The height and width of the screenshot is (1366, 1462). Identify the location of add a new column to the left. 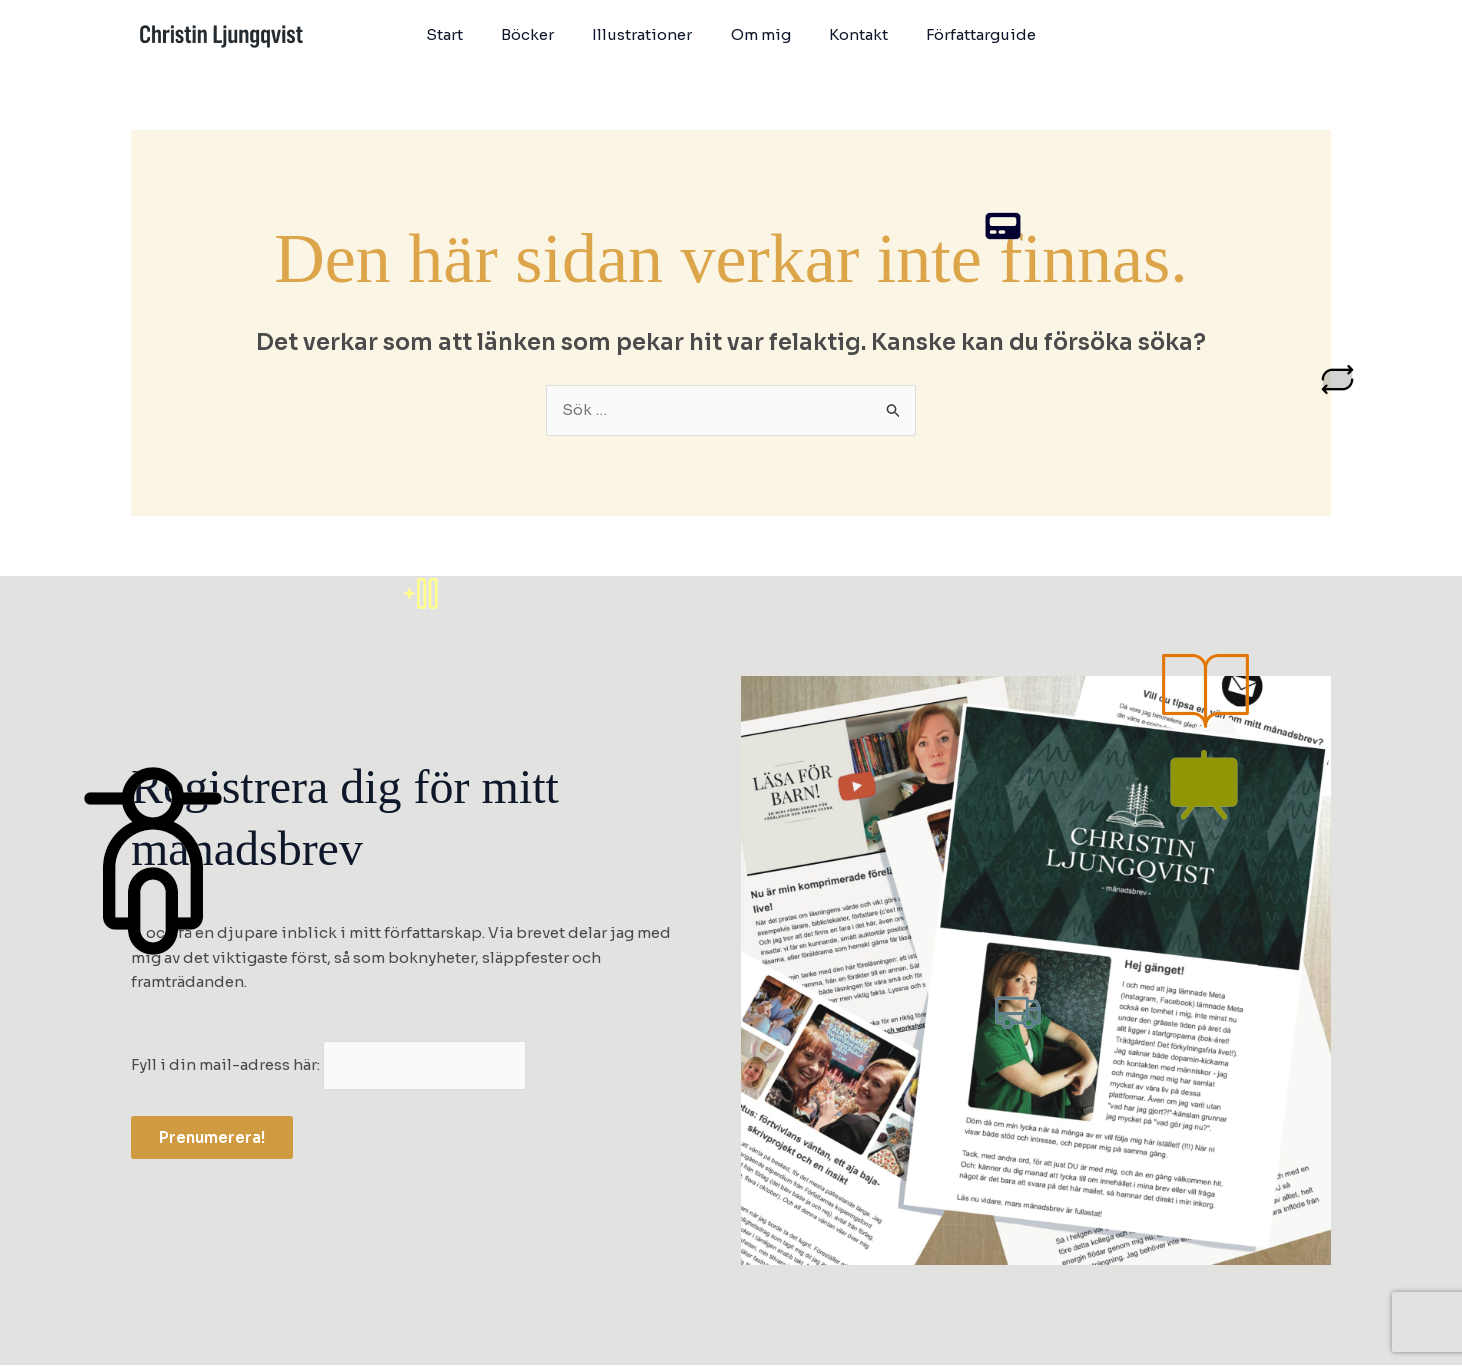
(423, 593).